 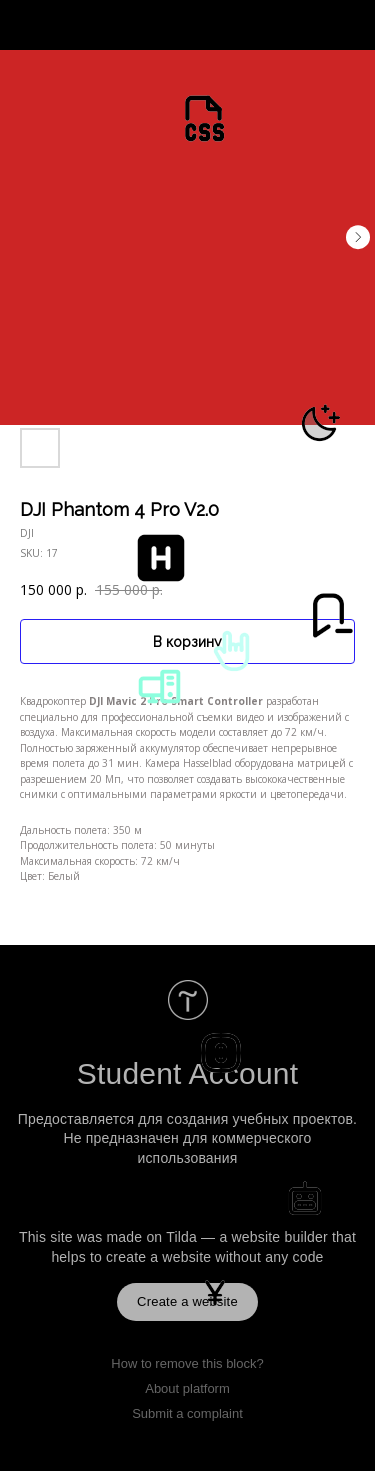 What do you see at coordinates (328, 615) in the screenshot?
I see `remove item from bookmarks` at bounding box center [328, 615].